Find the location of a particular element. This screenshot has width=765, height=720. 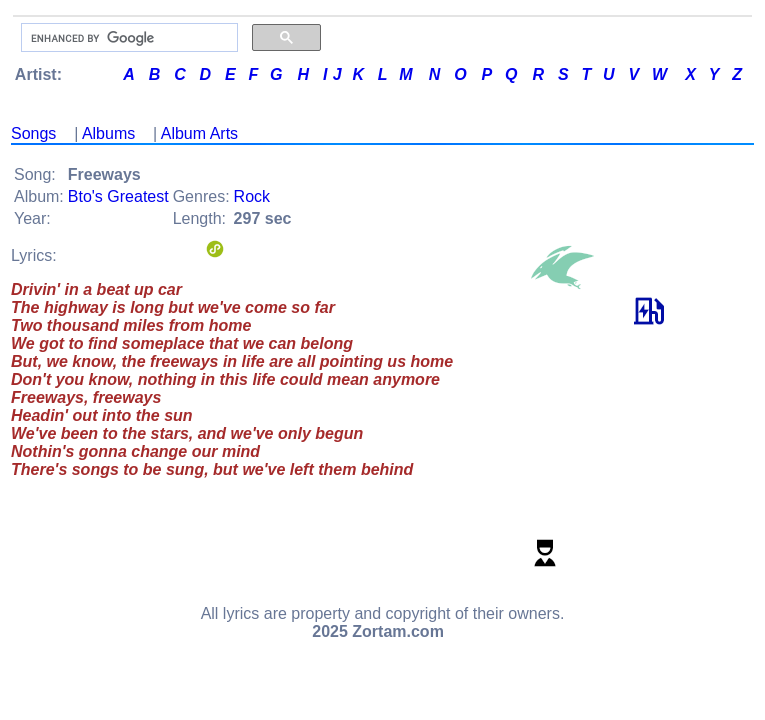

pterodactyl game server management panel logo is located at coordinates (562, 267).